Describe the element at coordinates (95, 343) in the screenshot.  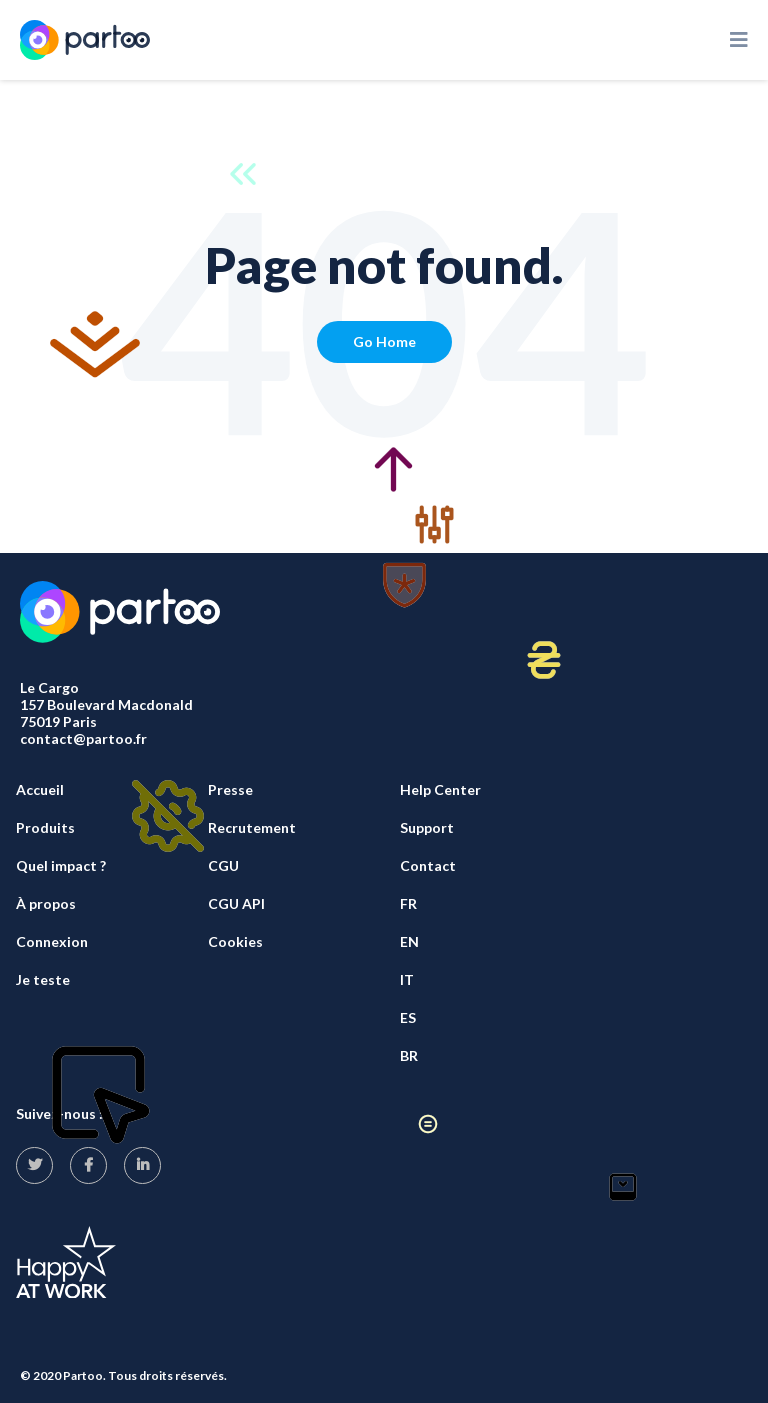
I see `juejin developer community logo` at that location.